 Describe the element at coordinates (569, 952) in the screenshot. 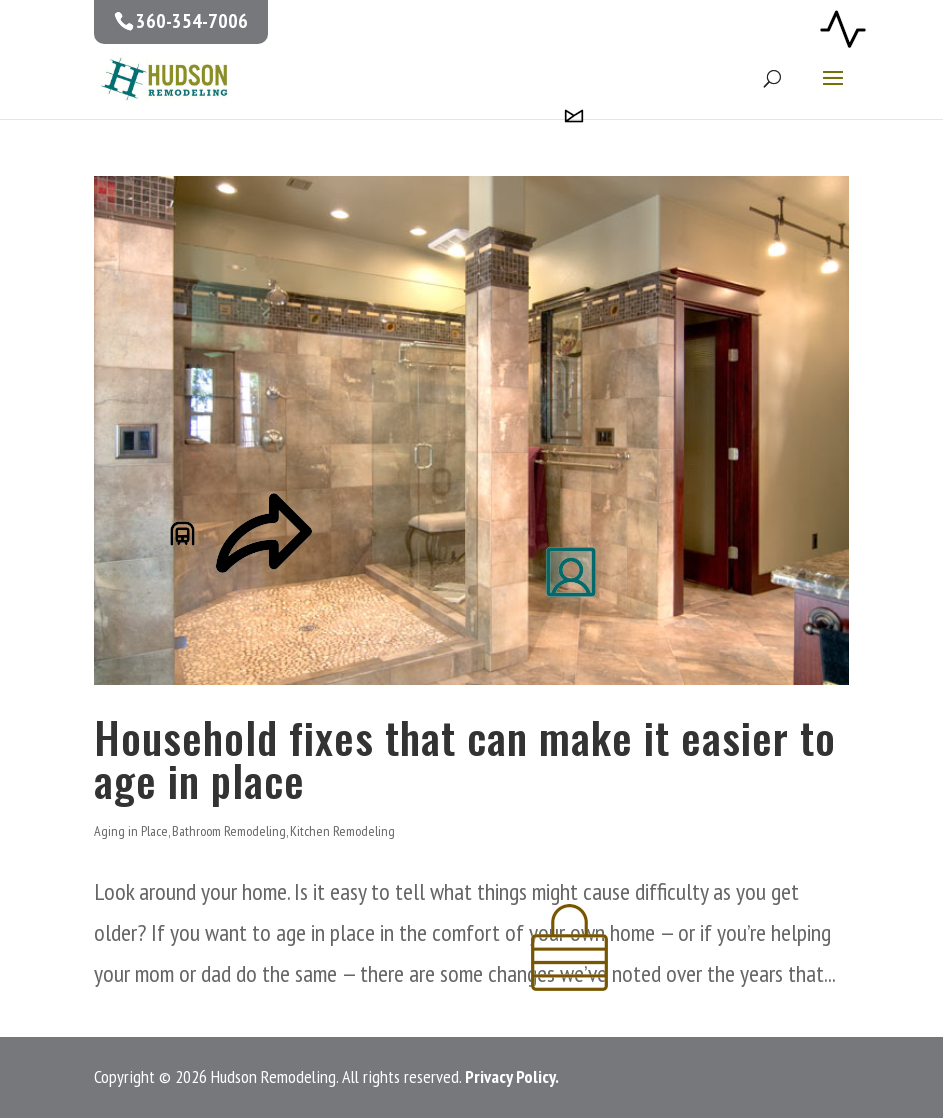

I see `indicates a secure or encrypted connection` at that location.